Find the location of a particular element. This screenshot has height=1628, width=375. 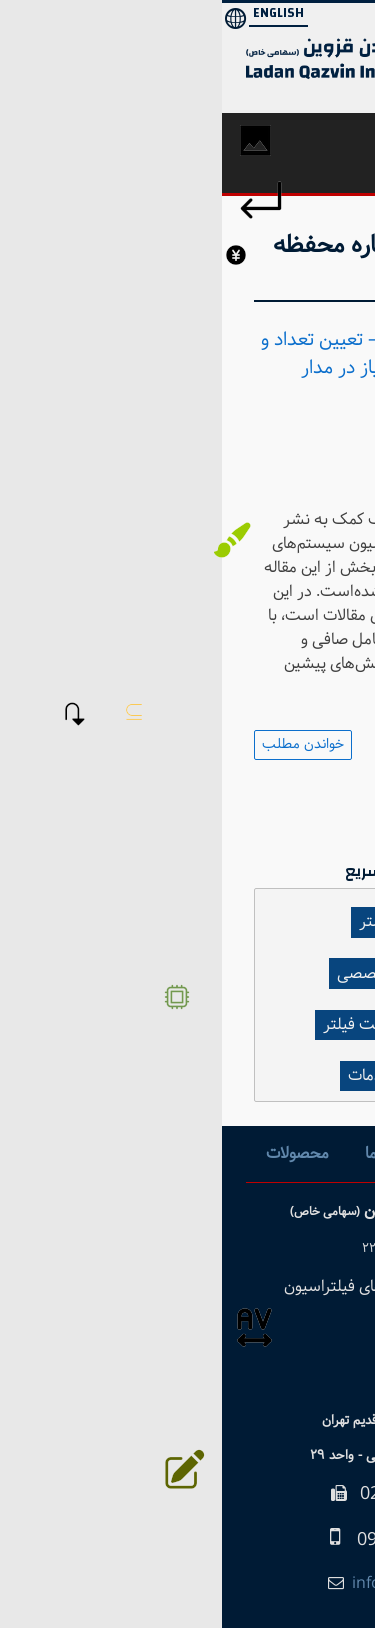

insert an image into a document or post is located at coordinates (255, 140).